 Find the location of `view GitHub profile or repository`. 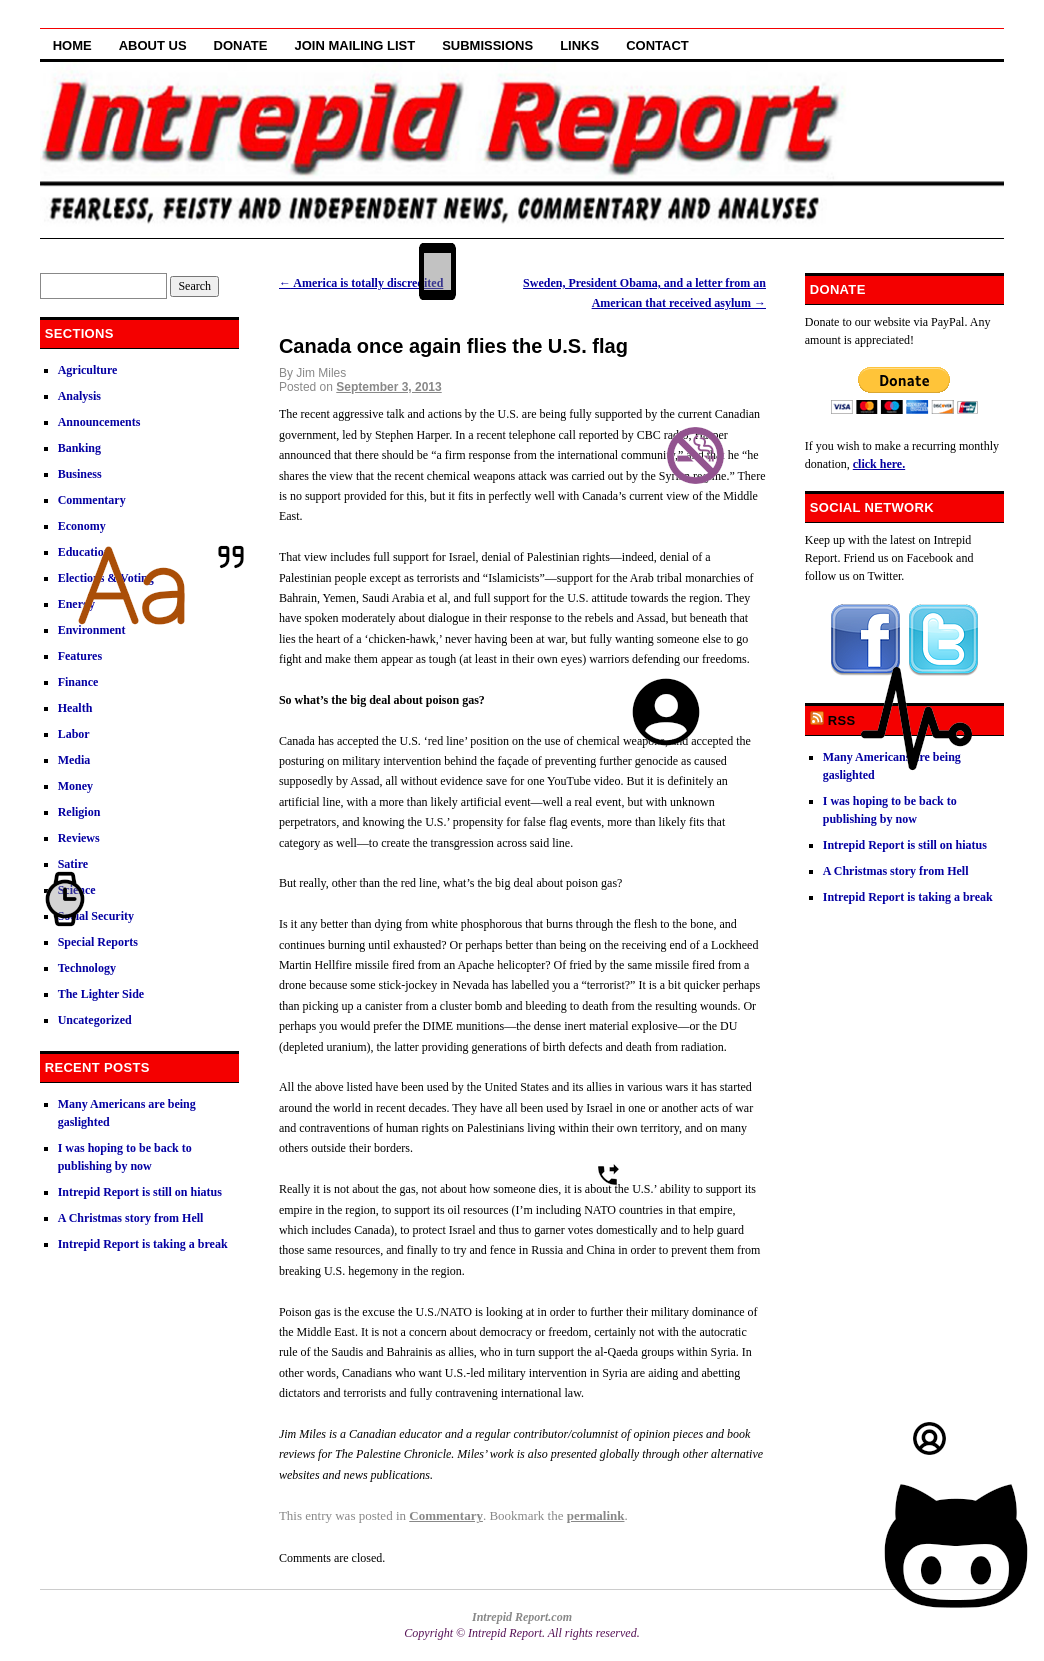

view GitHub profile or repository is located at coordinates (956, 1546).